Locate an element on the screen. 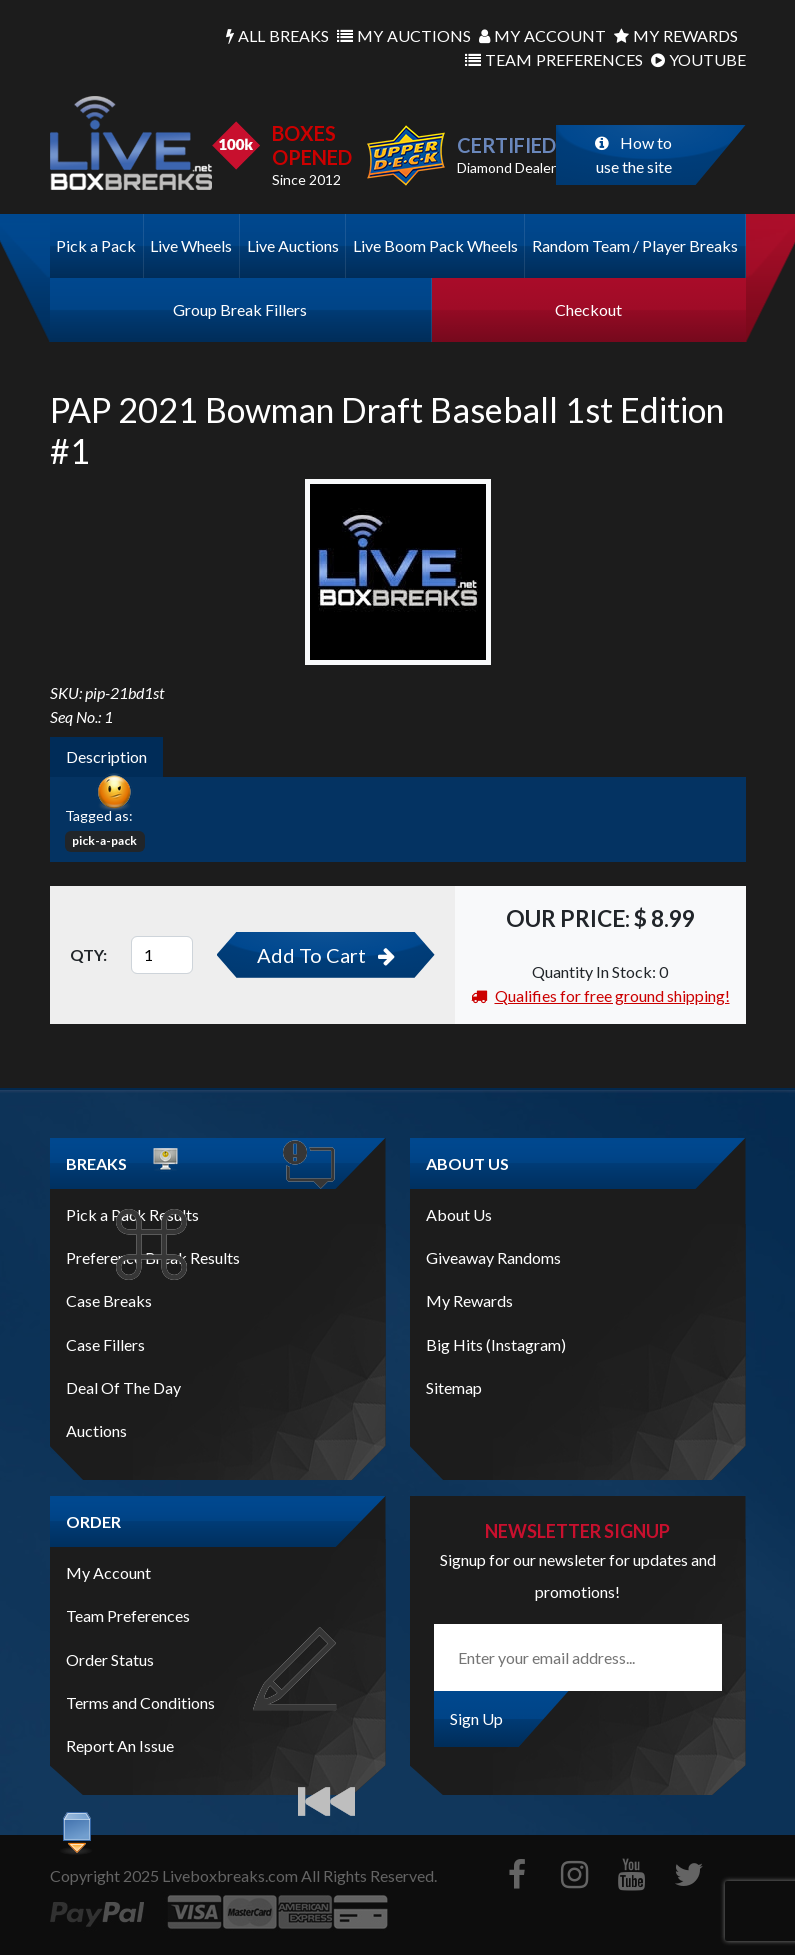  manage notification settings is located at coordinates (310, 1164).